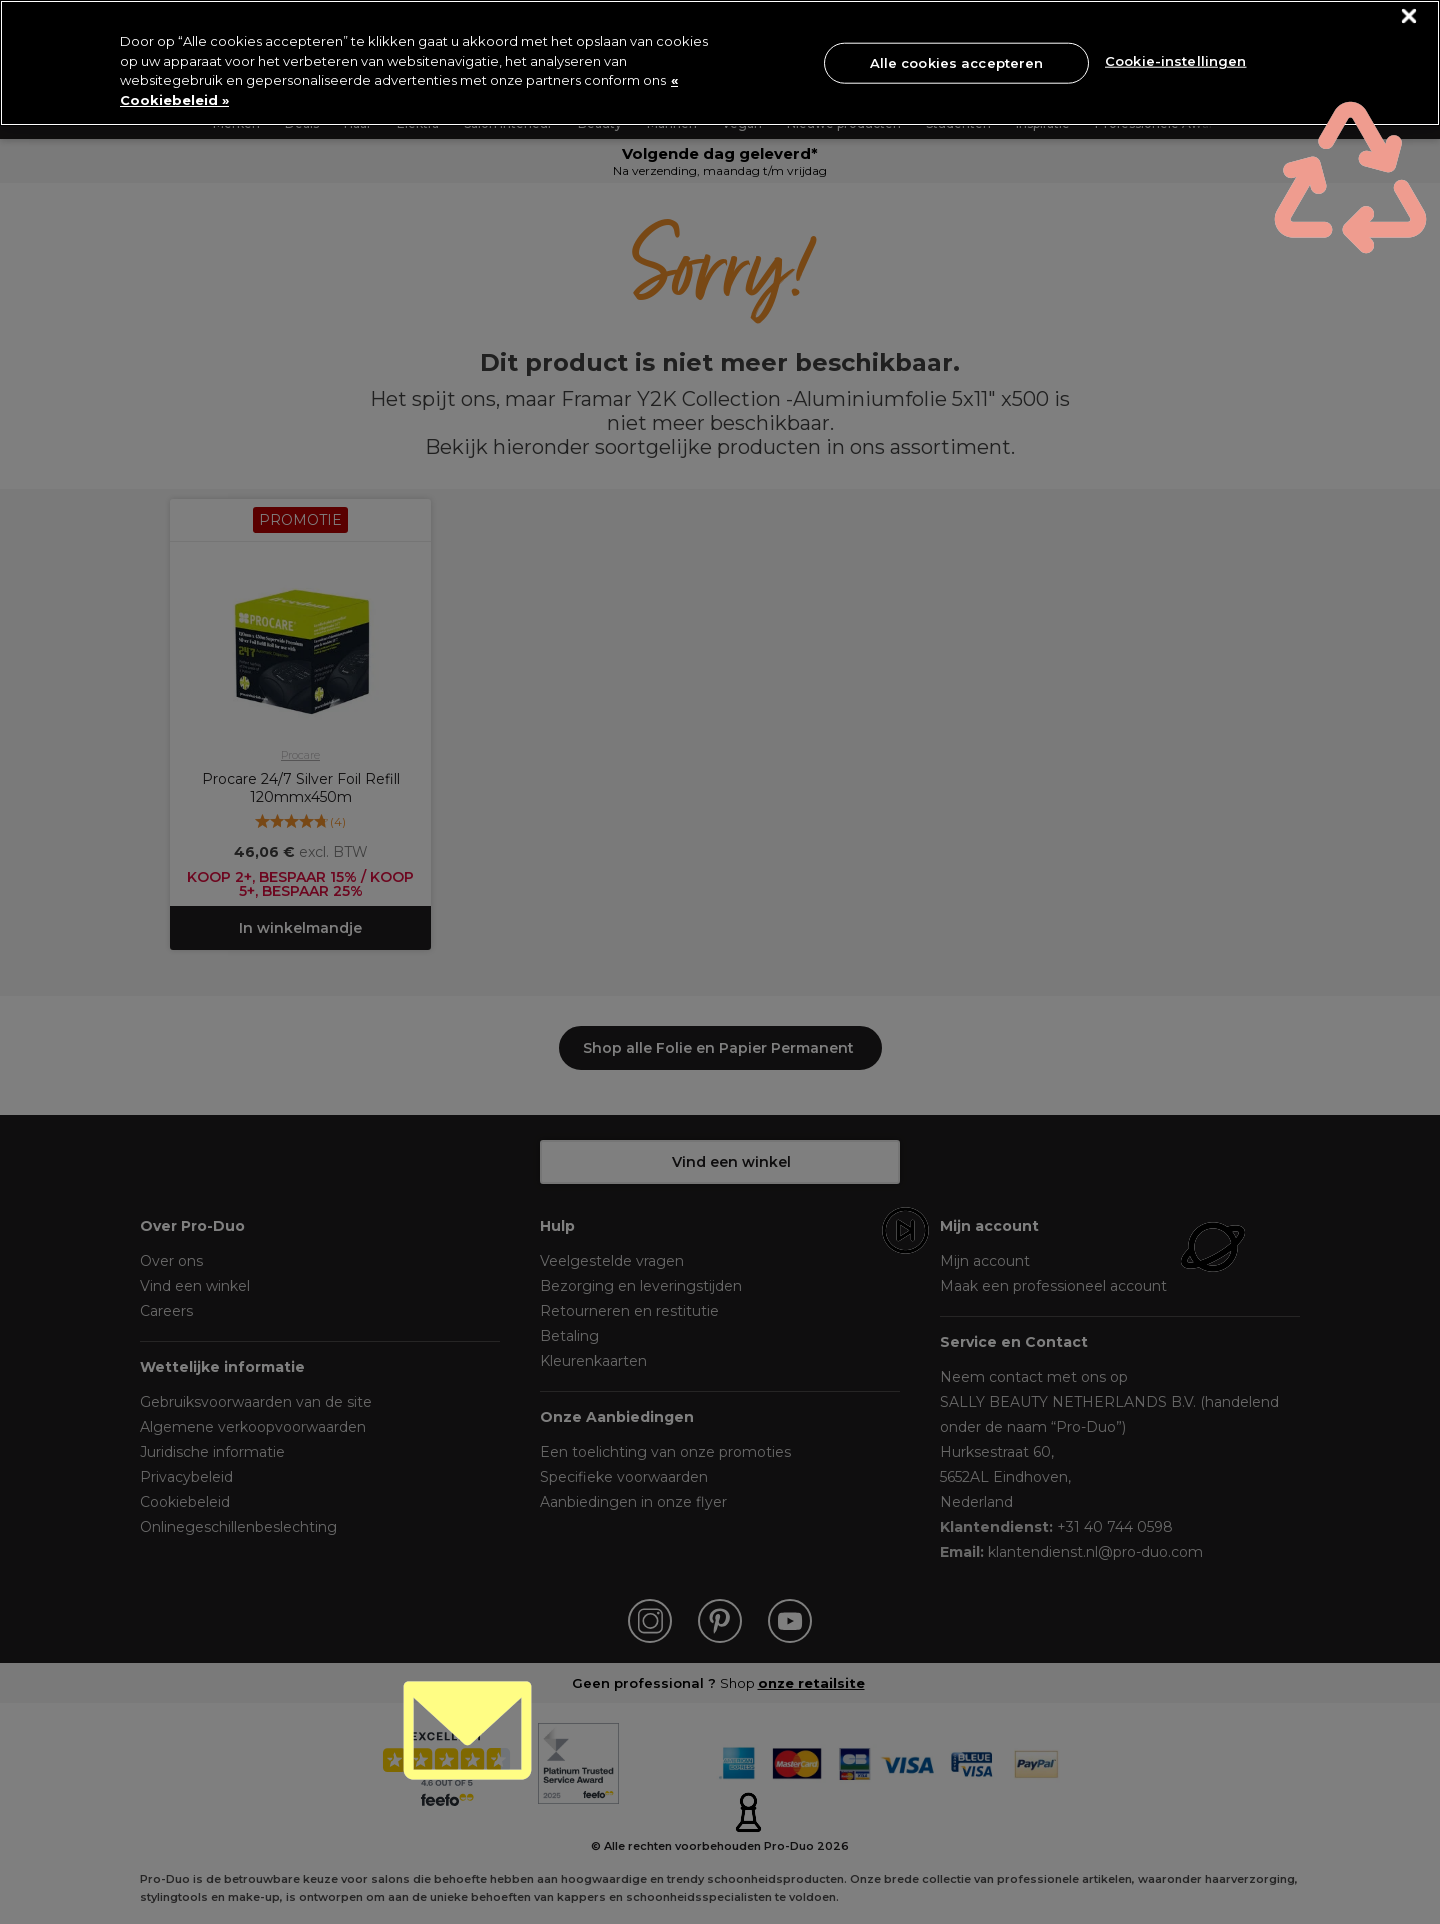 This screenshot has width=1440, height=1924. What do you see at coordinates (1350, 177) in the screenshot?
I see `recycle or move item to trash` at bounding box center [1350, 177].